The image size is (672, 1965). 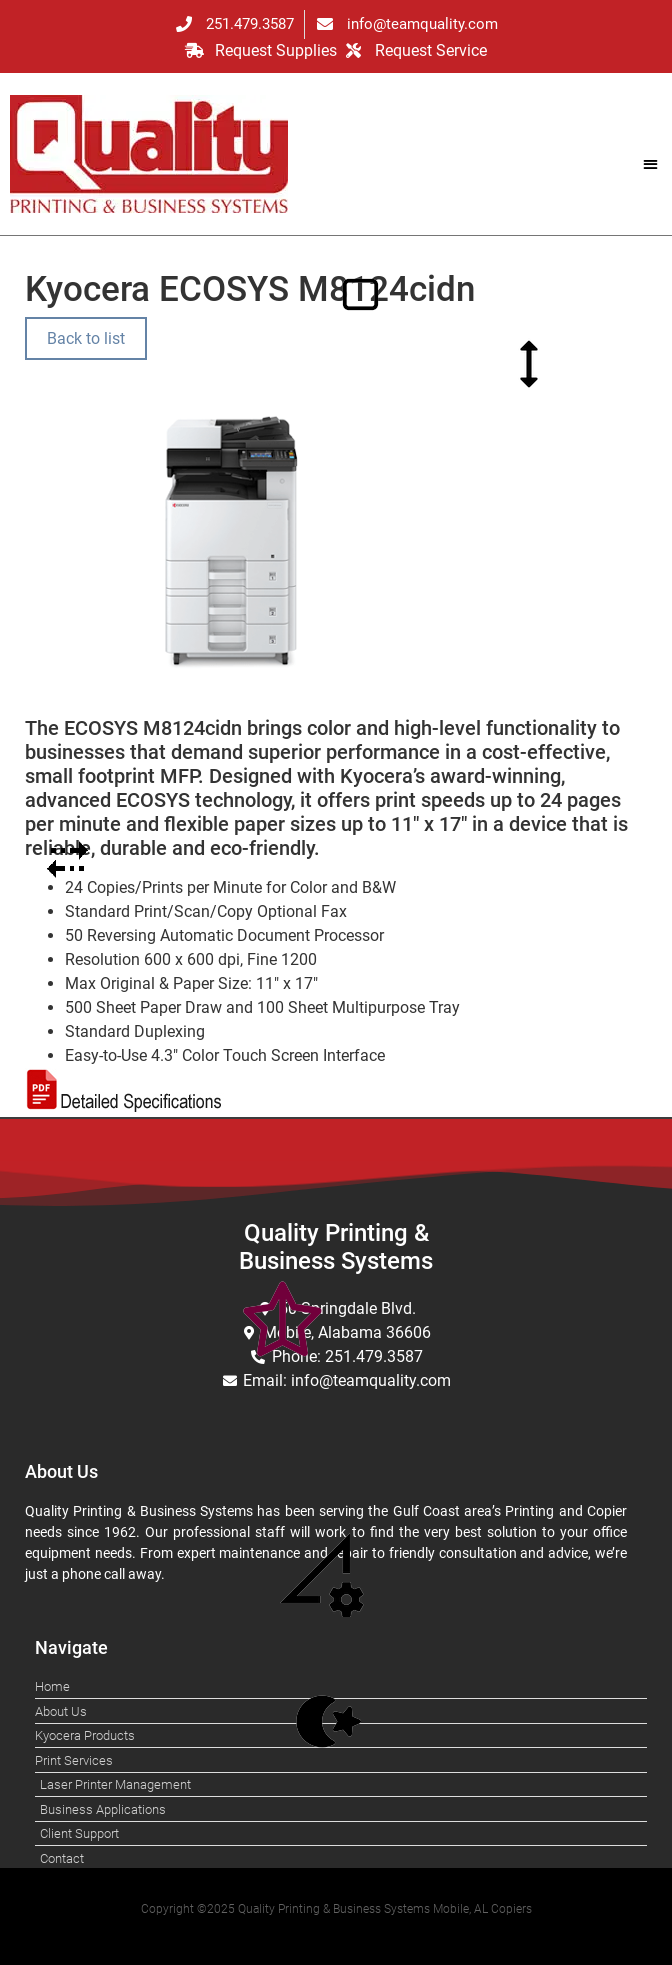 I want to click on adjust vertical height or size, so click(x=529, y=364).